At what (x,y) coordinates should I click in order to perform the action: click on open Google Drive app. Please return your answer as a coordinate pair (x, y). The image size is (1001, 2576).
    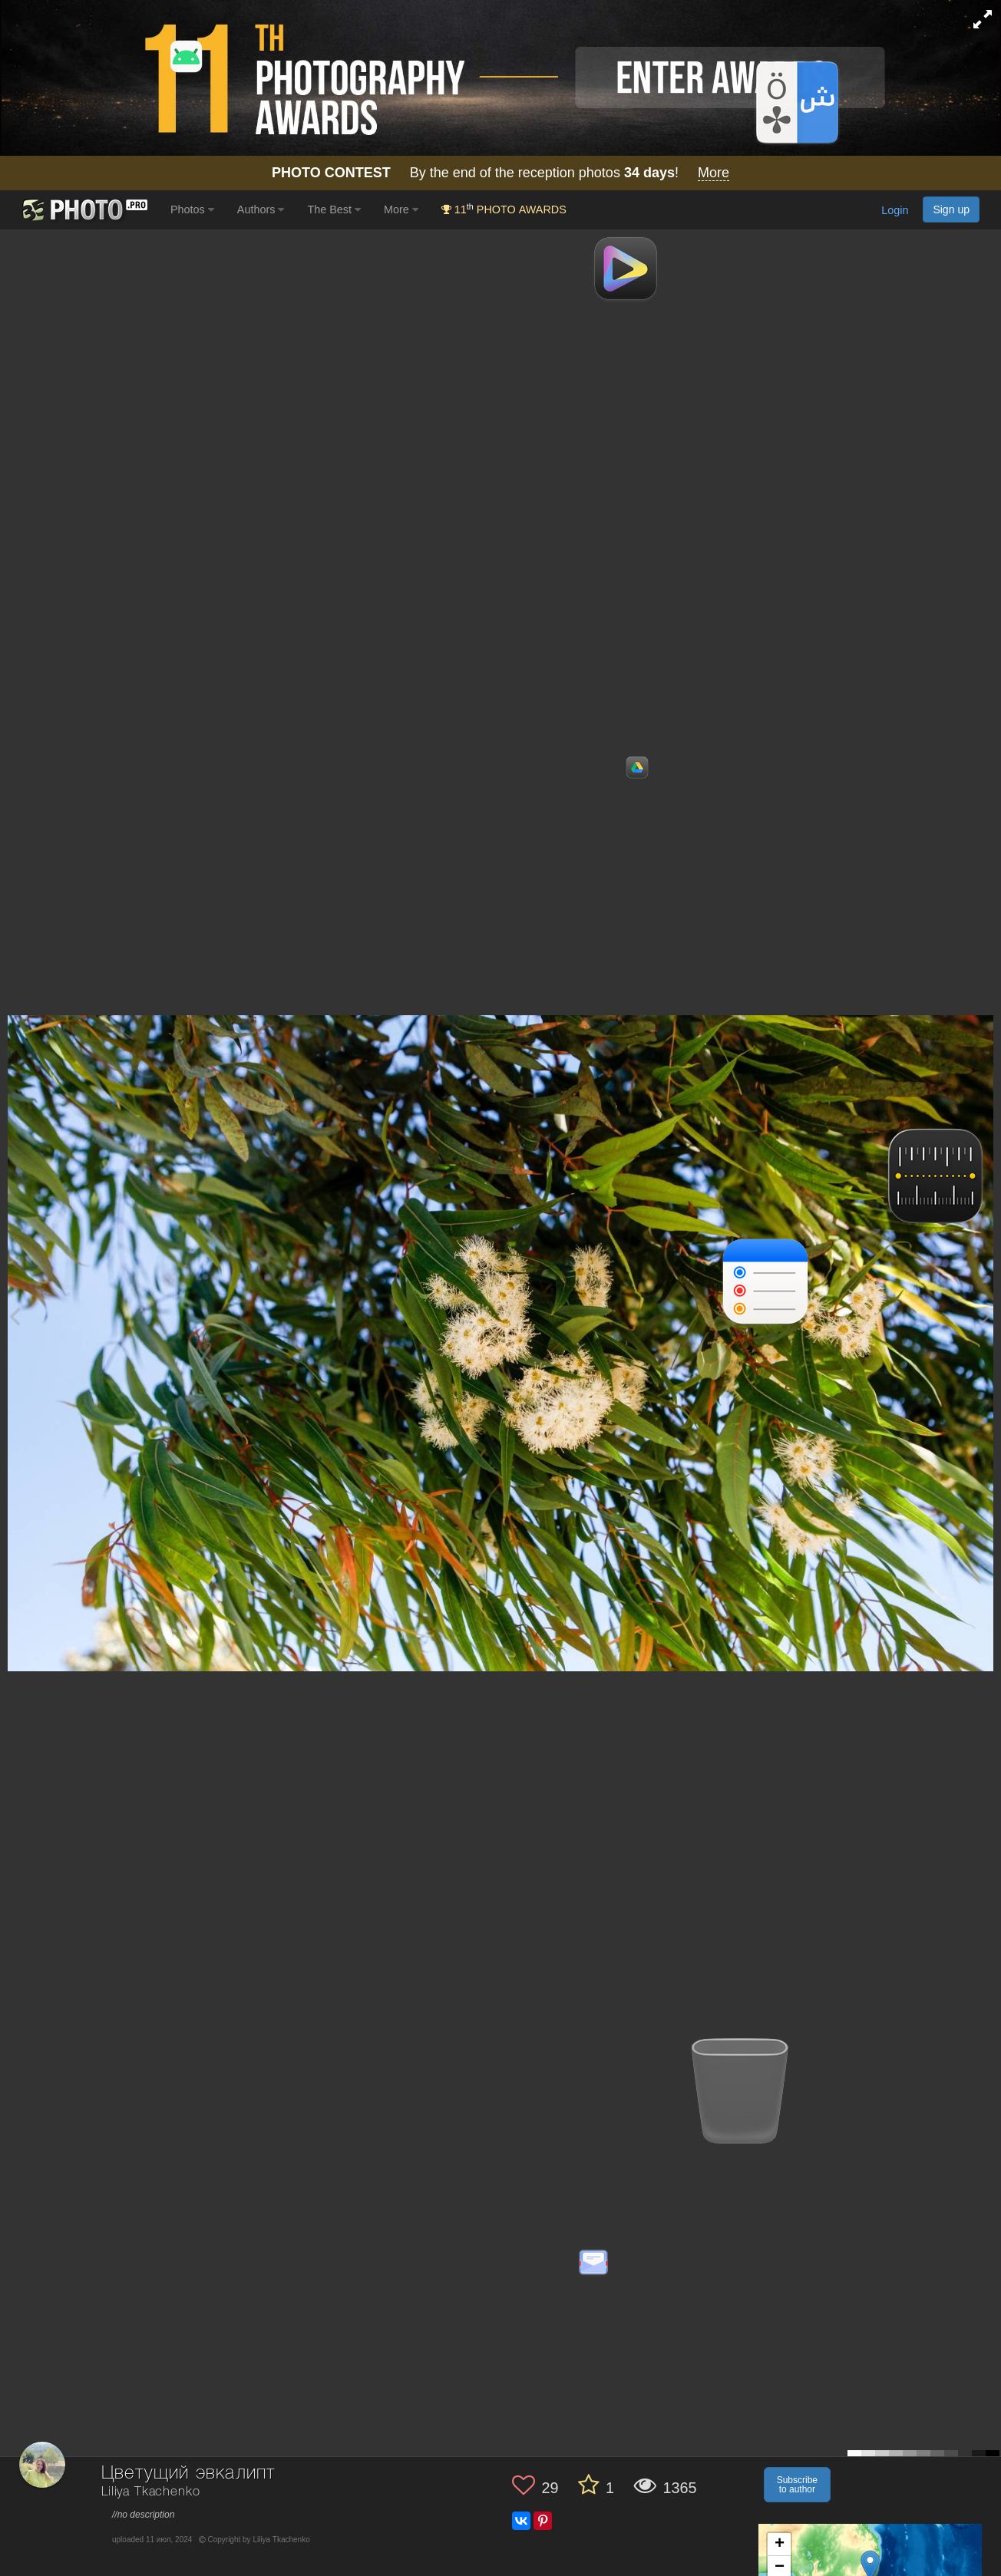
    Looking at the image, I should click on (637, 767).